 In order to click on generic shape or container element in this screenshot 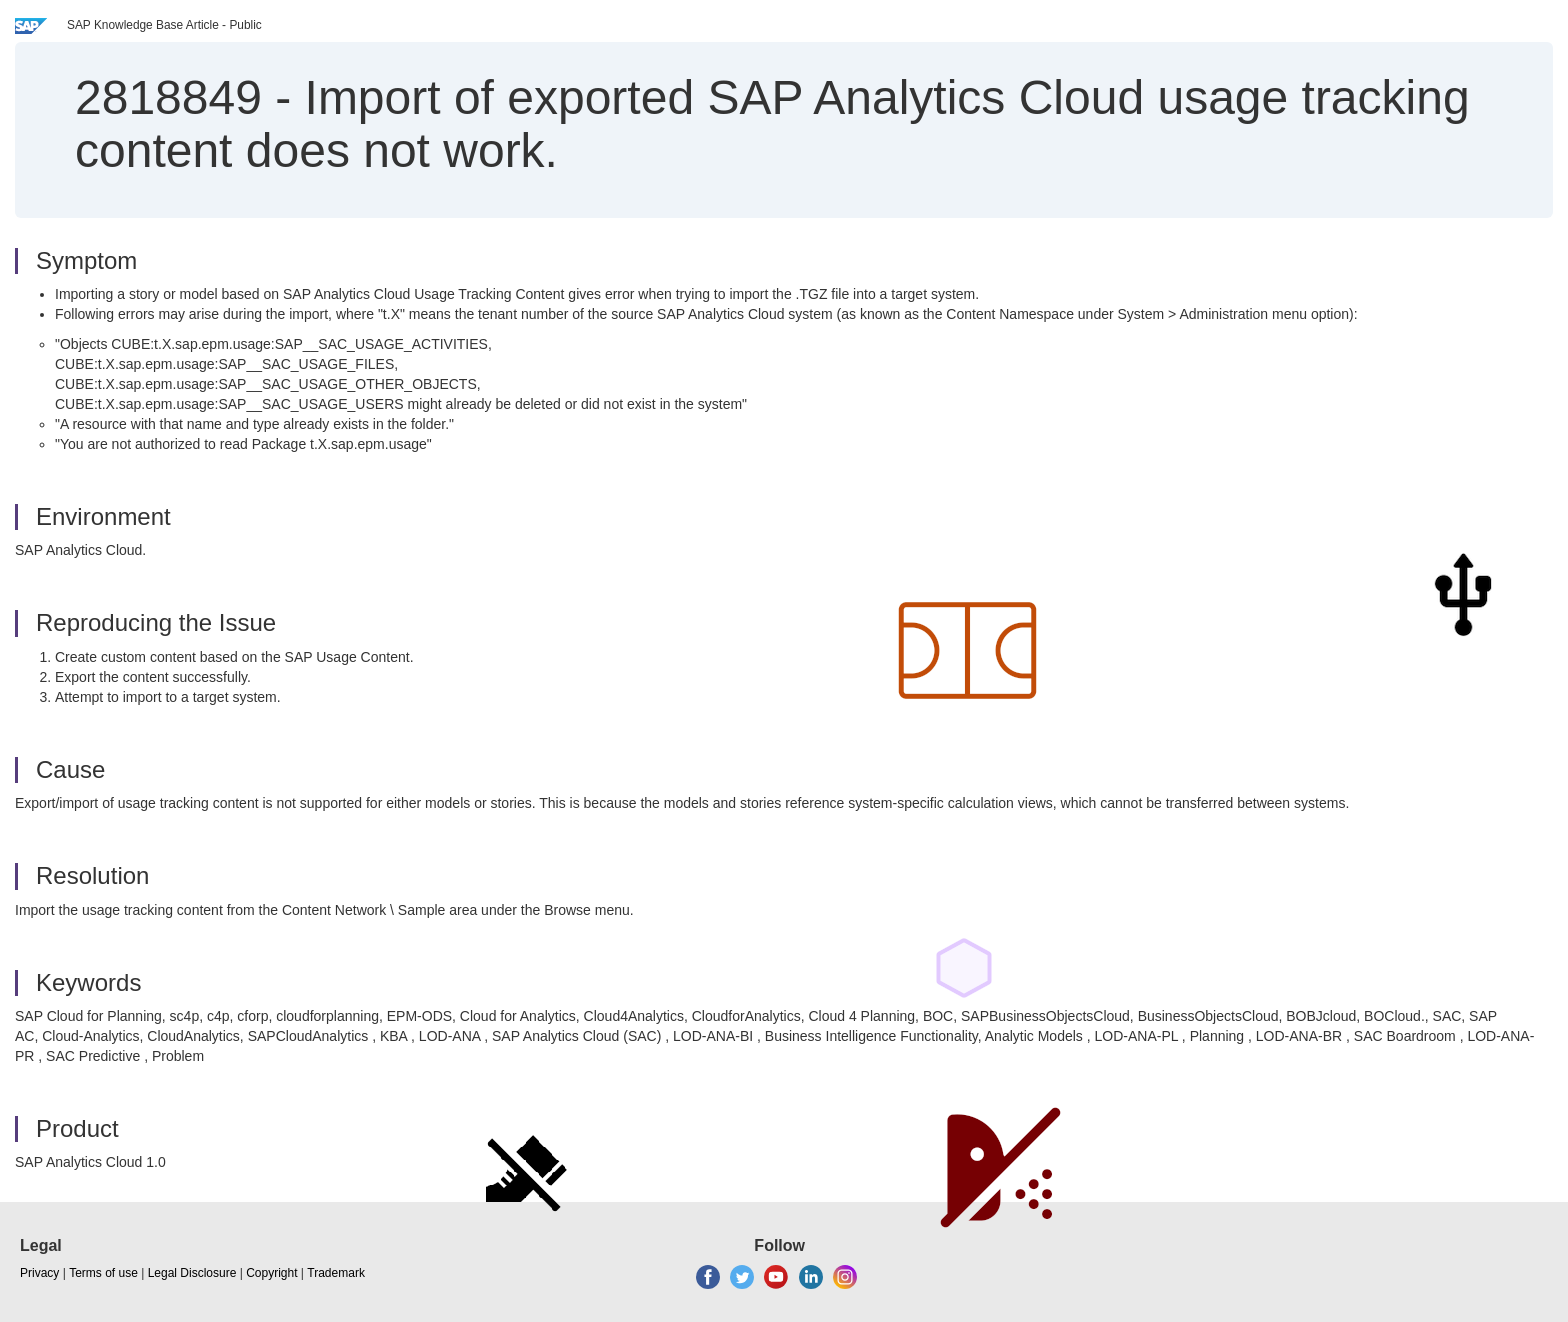, I will do `click(964, 968)`.